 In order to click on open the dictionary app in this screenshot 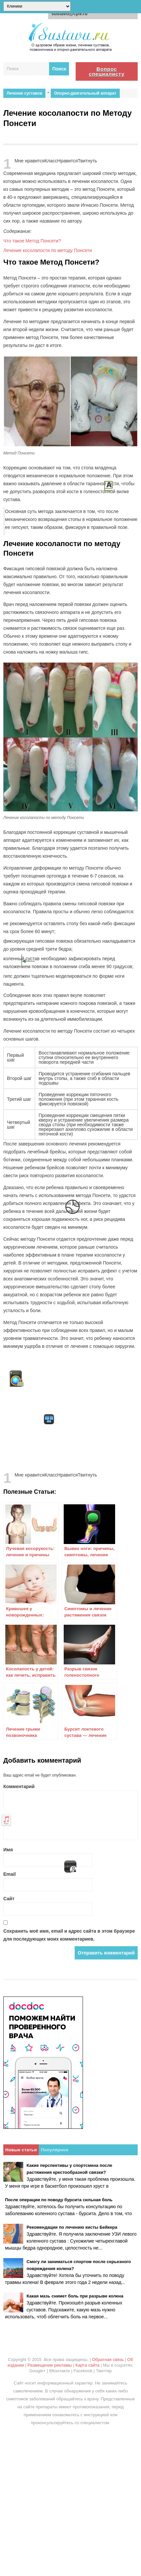, I will do `click(108, 486)`.